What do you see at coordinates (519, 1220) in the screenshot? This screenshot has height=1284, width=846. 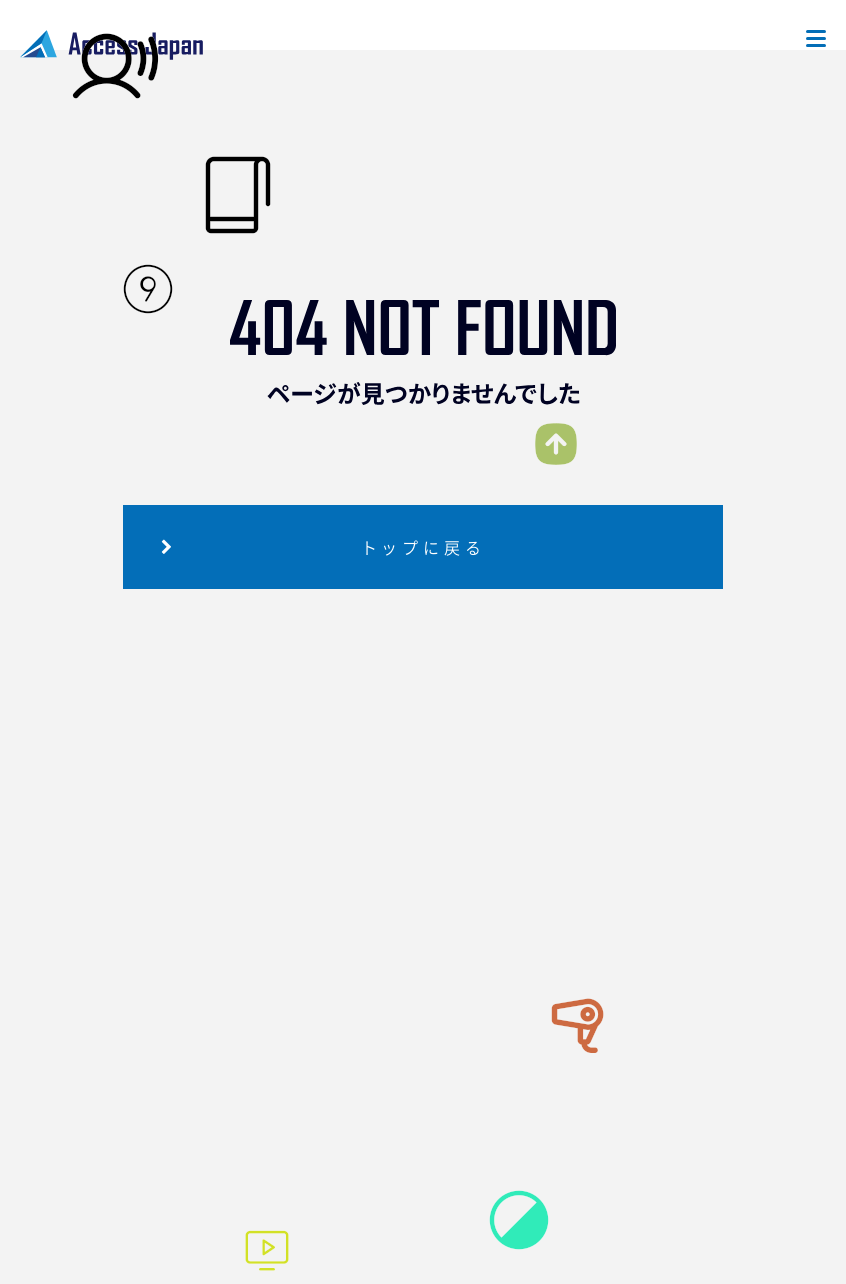 I see `toggle contrast or dark/light mode` at bounding box center [519, 1220].